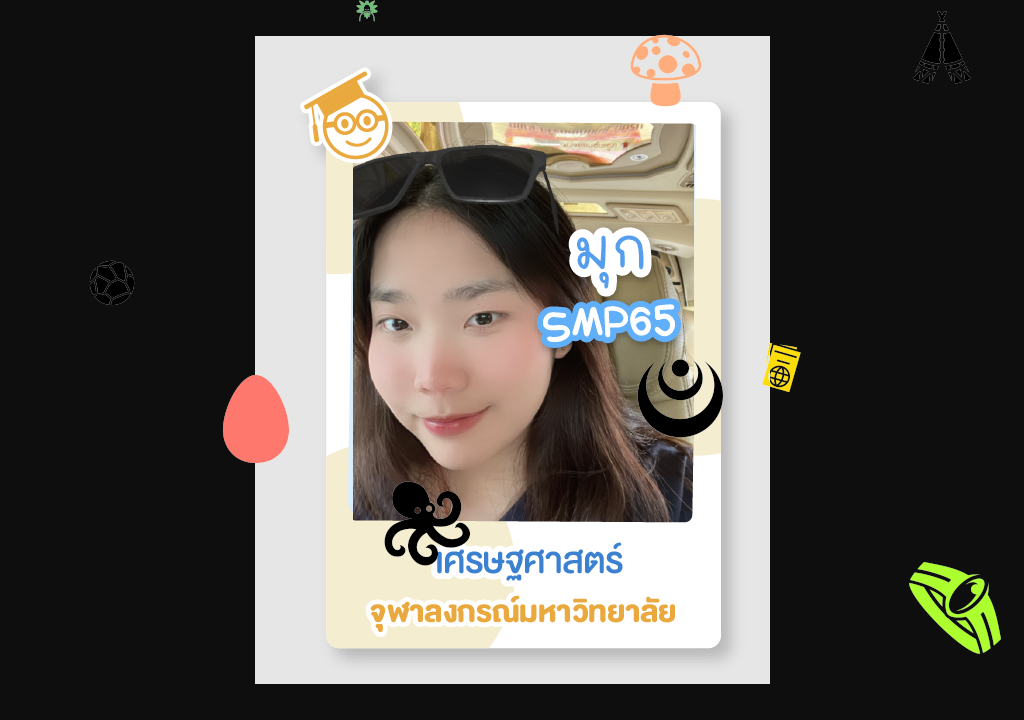  What do you see at coordinates (955, 607) in the screenshot?
I see `equip a power ring item` at bounding box center [955, 607].